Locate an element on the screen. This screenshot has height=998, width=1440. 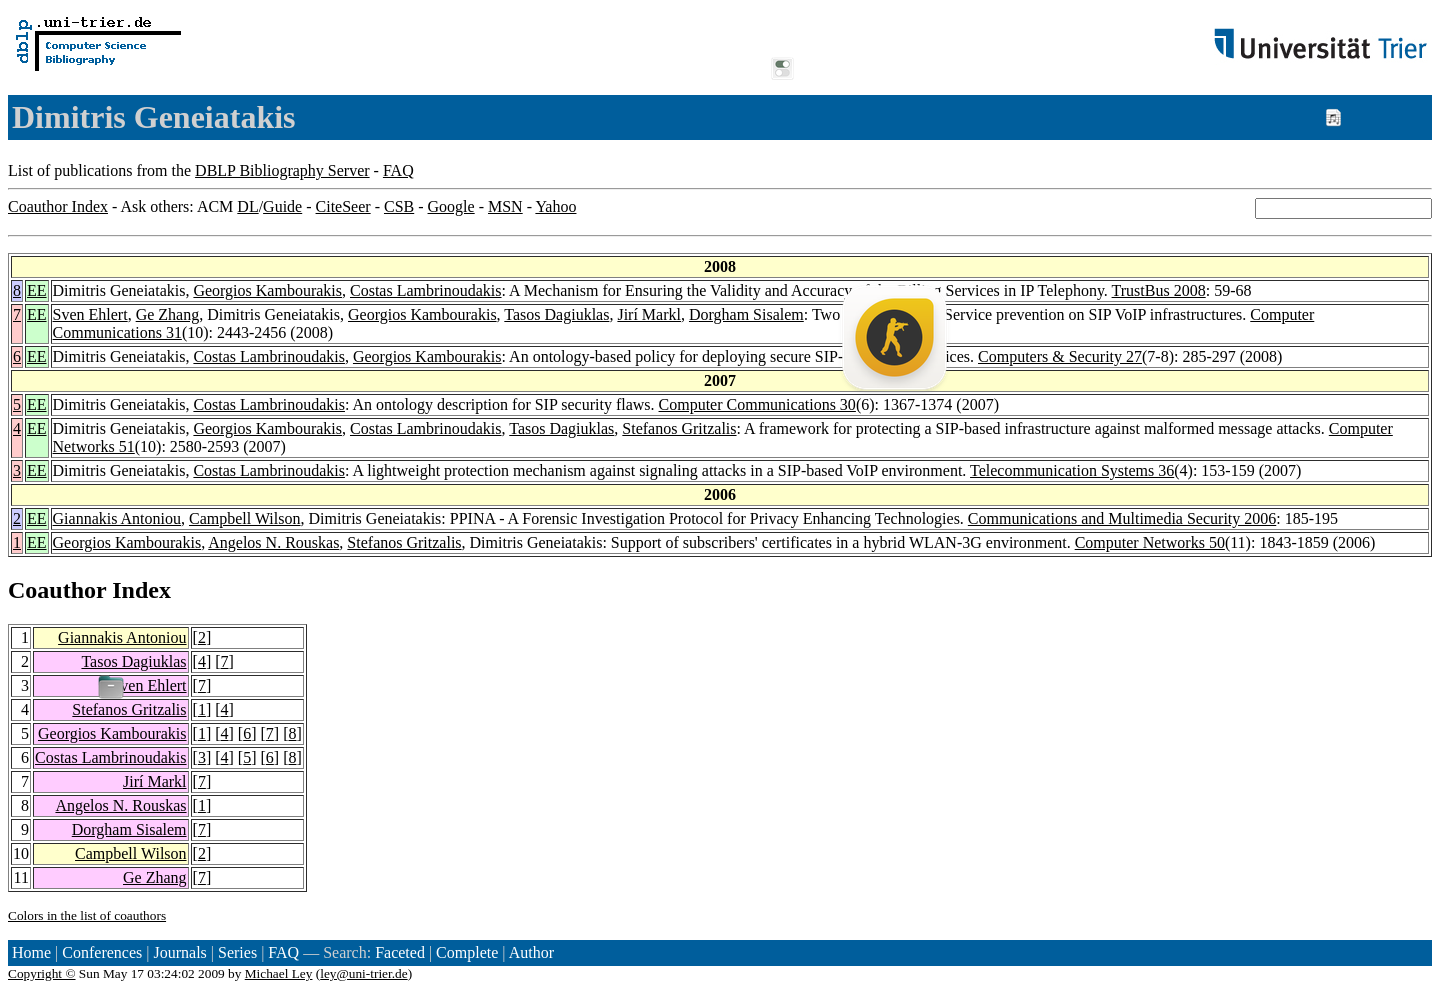
launch counter-strike is located at coordinates (894, 337).